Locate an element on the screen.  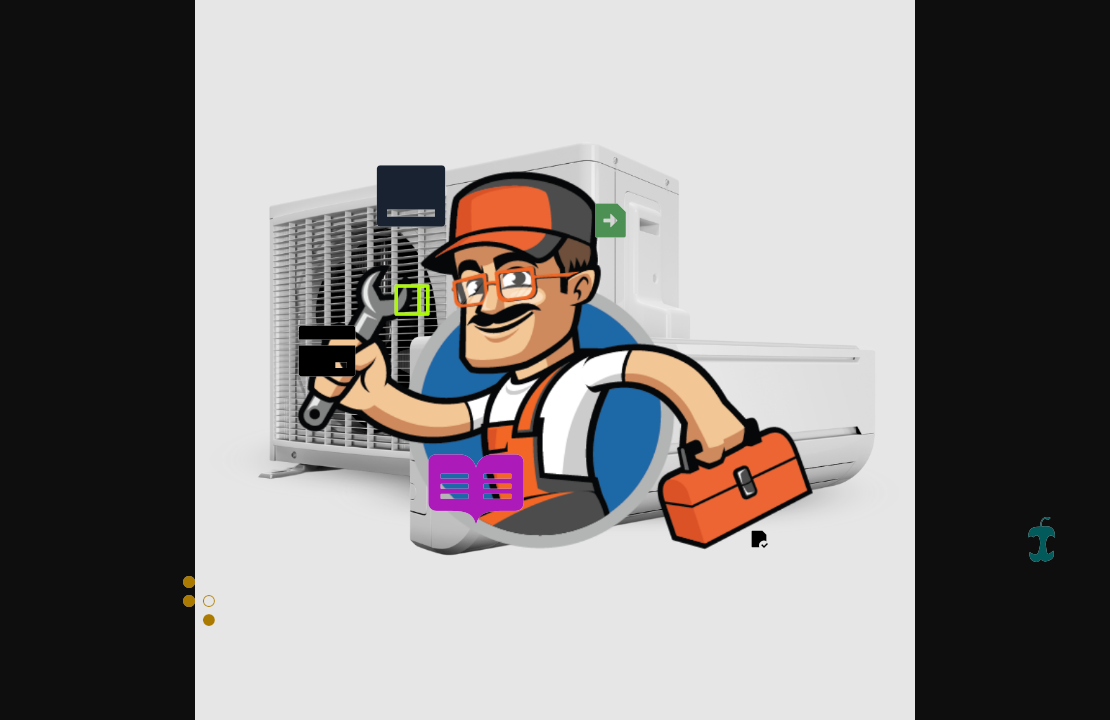
file successfully uploaded or verified is located at coordinates (759, 539).